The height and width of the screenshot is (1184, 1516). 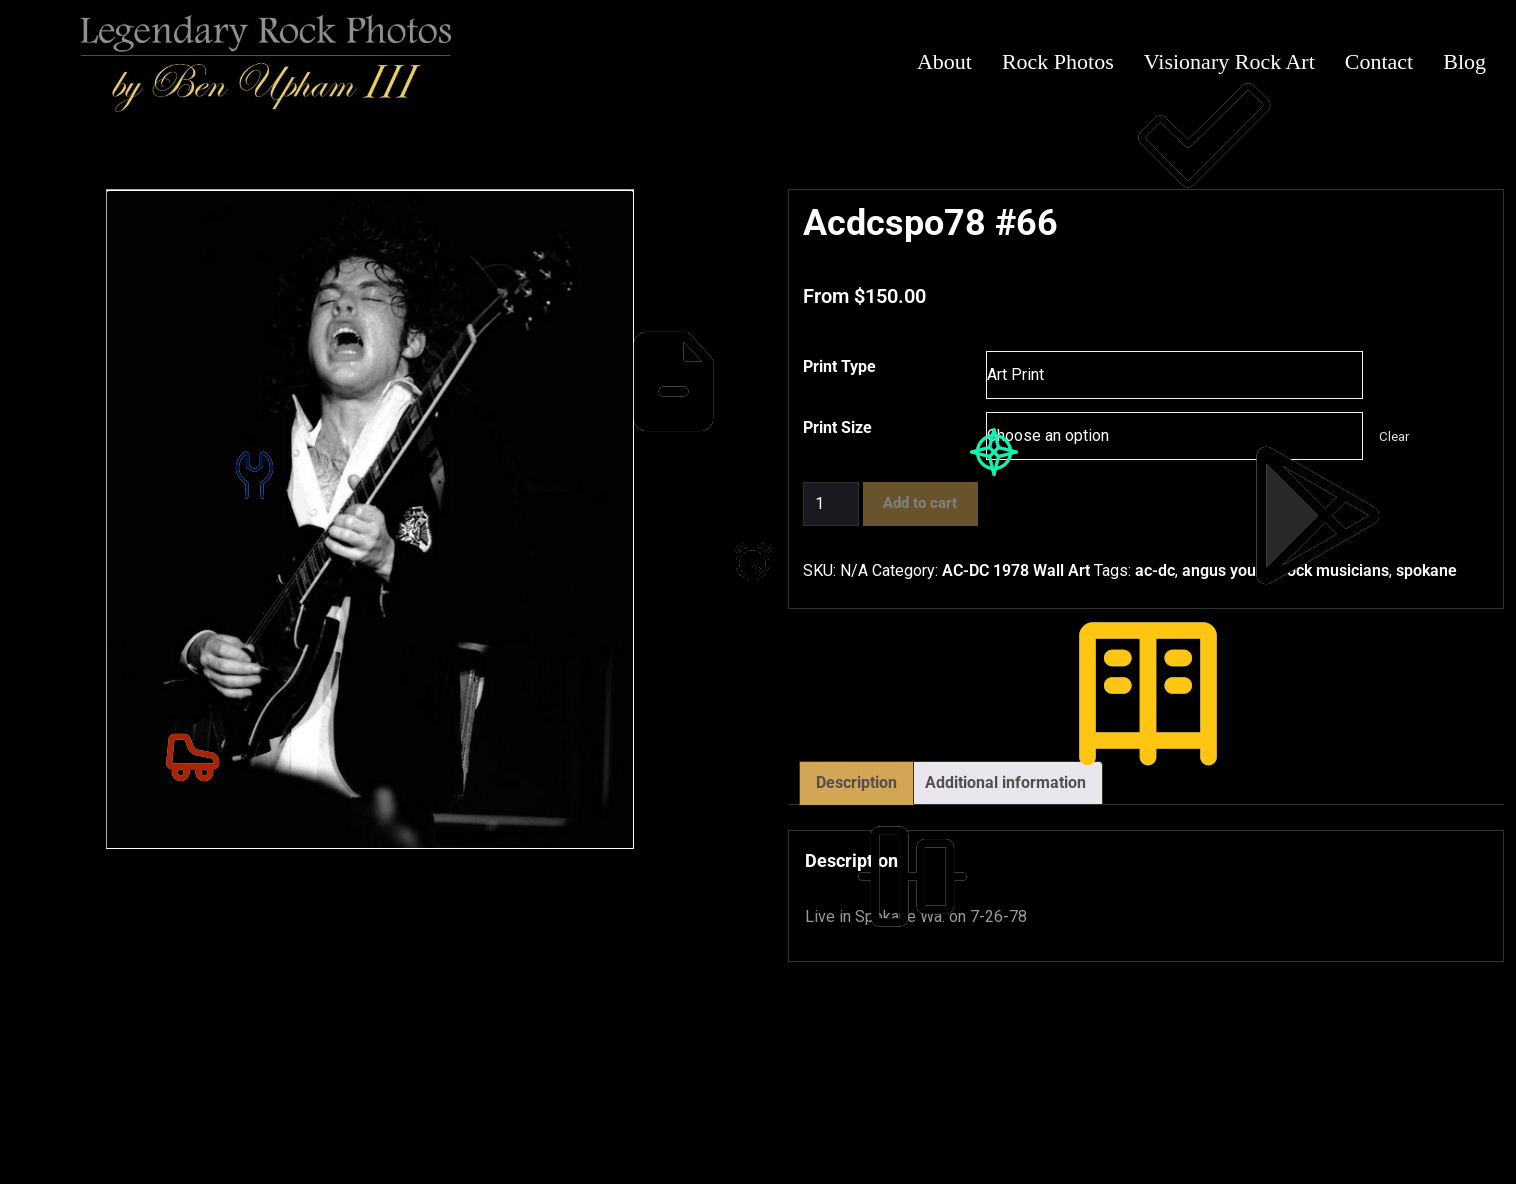 What do you see at coordinates (752, 561) in the screenshot?
I see `set or manage alarms` at bounding box center [752, 561].